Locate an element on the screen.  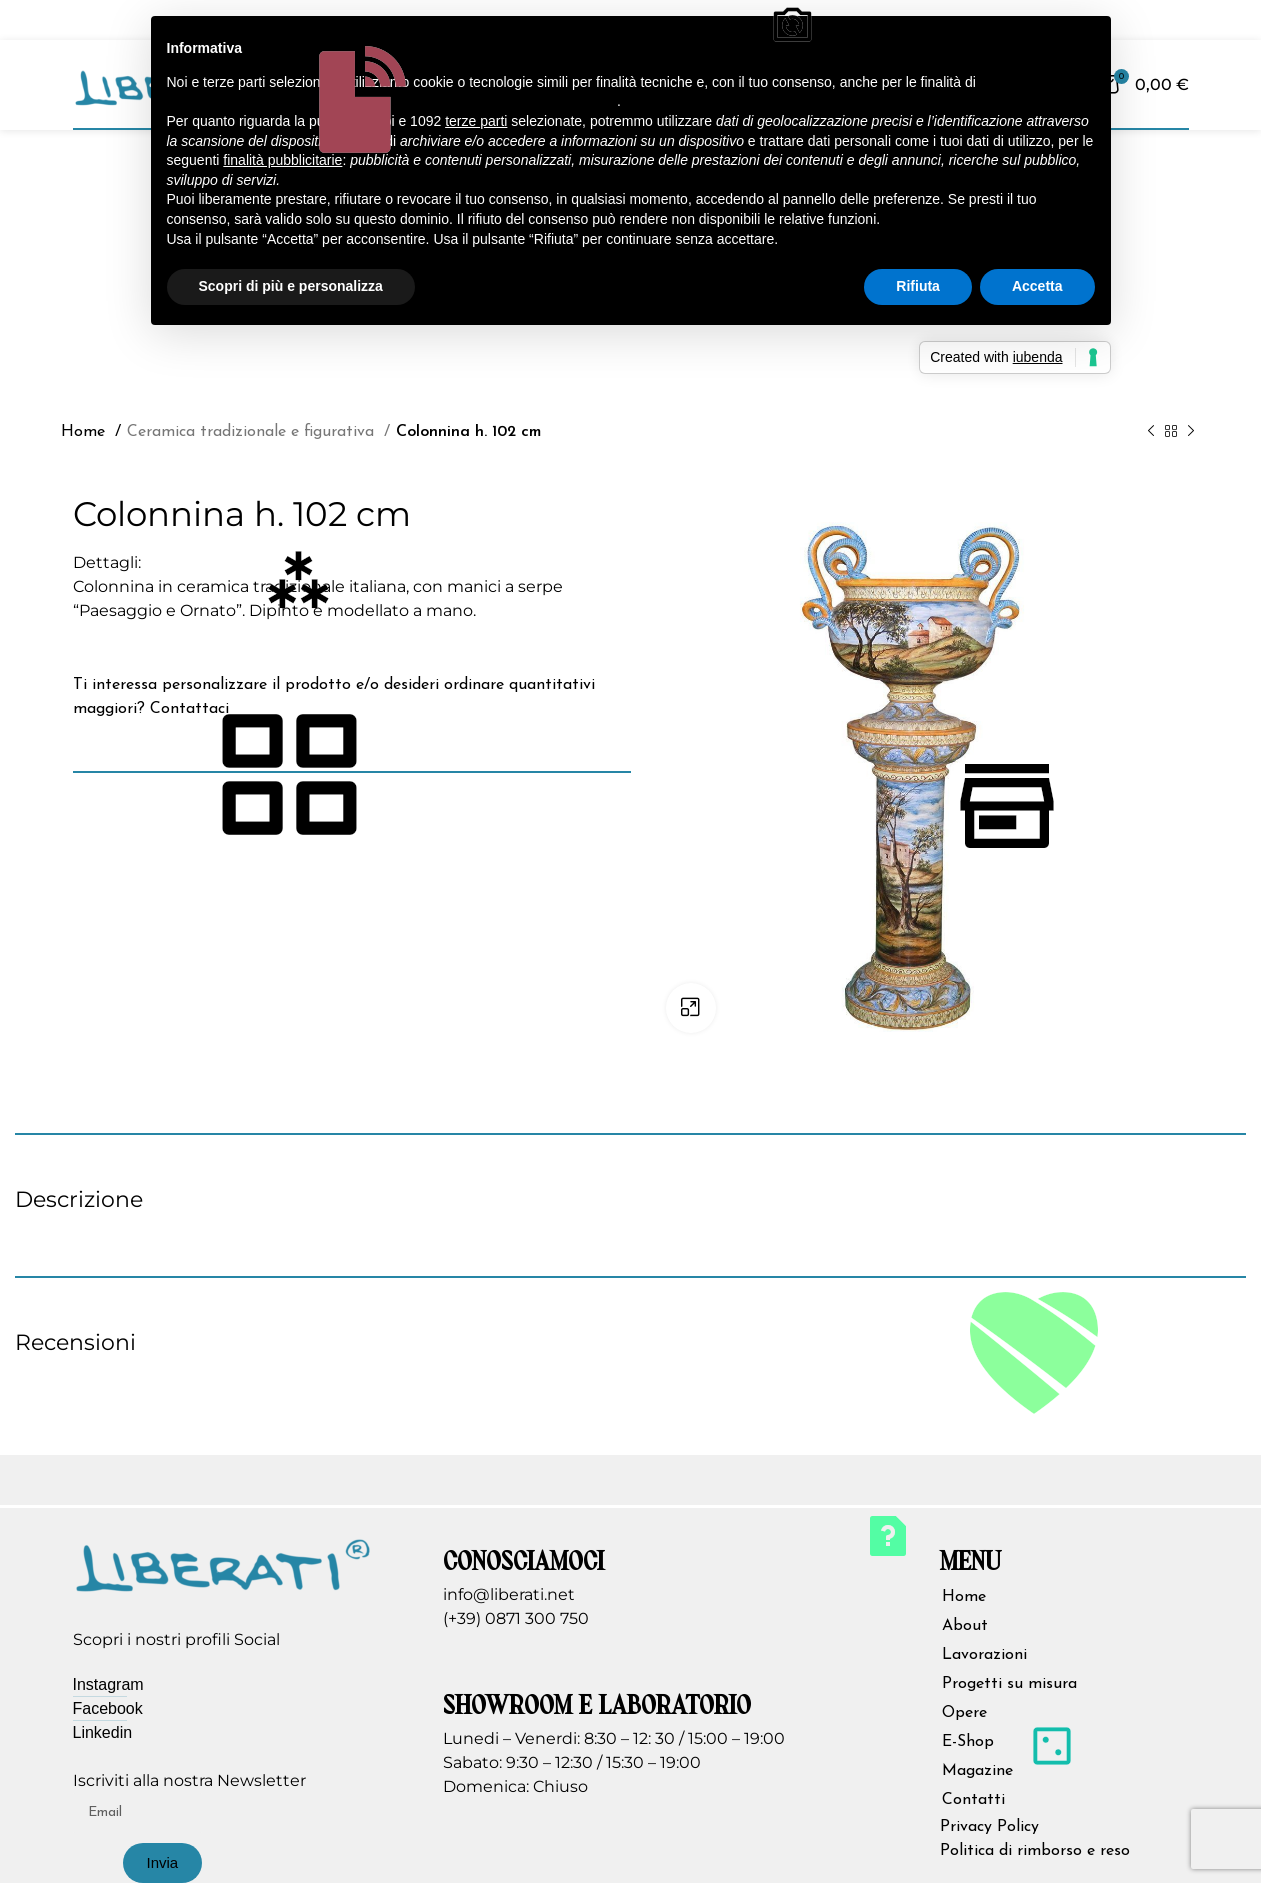
switch to gallery view is located at coordinates (289, 774).